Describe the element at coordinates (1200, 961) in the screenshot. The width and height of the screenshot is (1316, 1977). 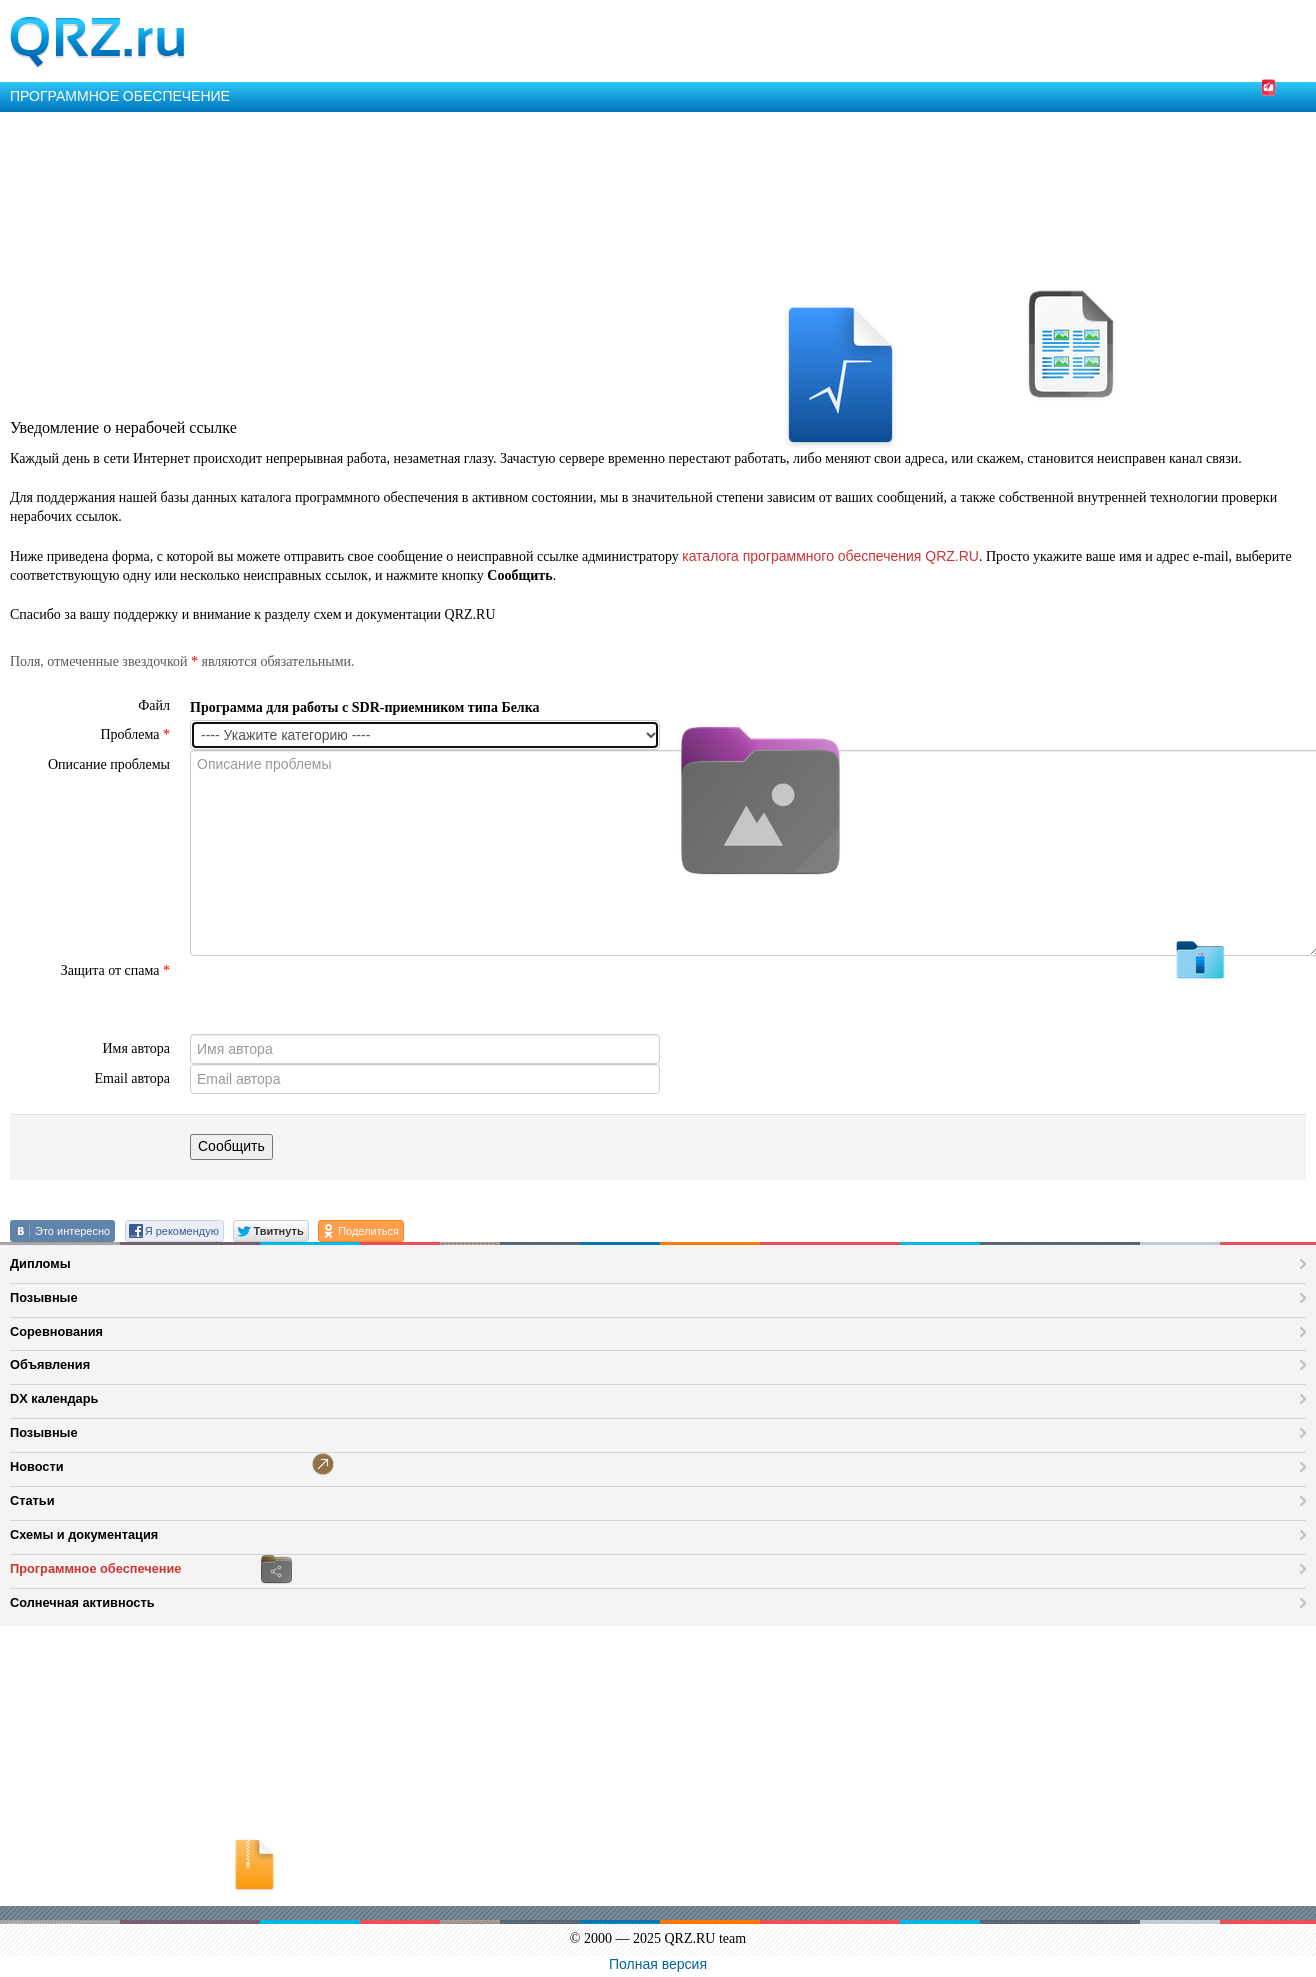
I see `open folder containing USB drive files` at that location.